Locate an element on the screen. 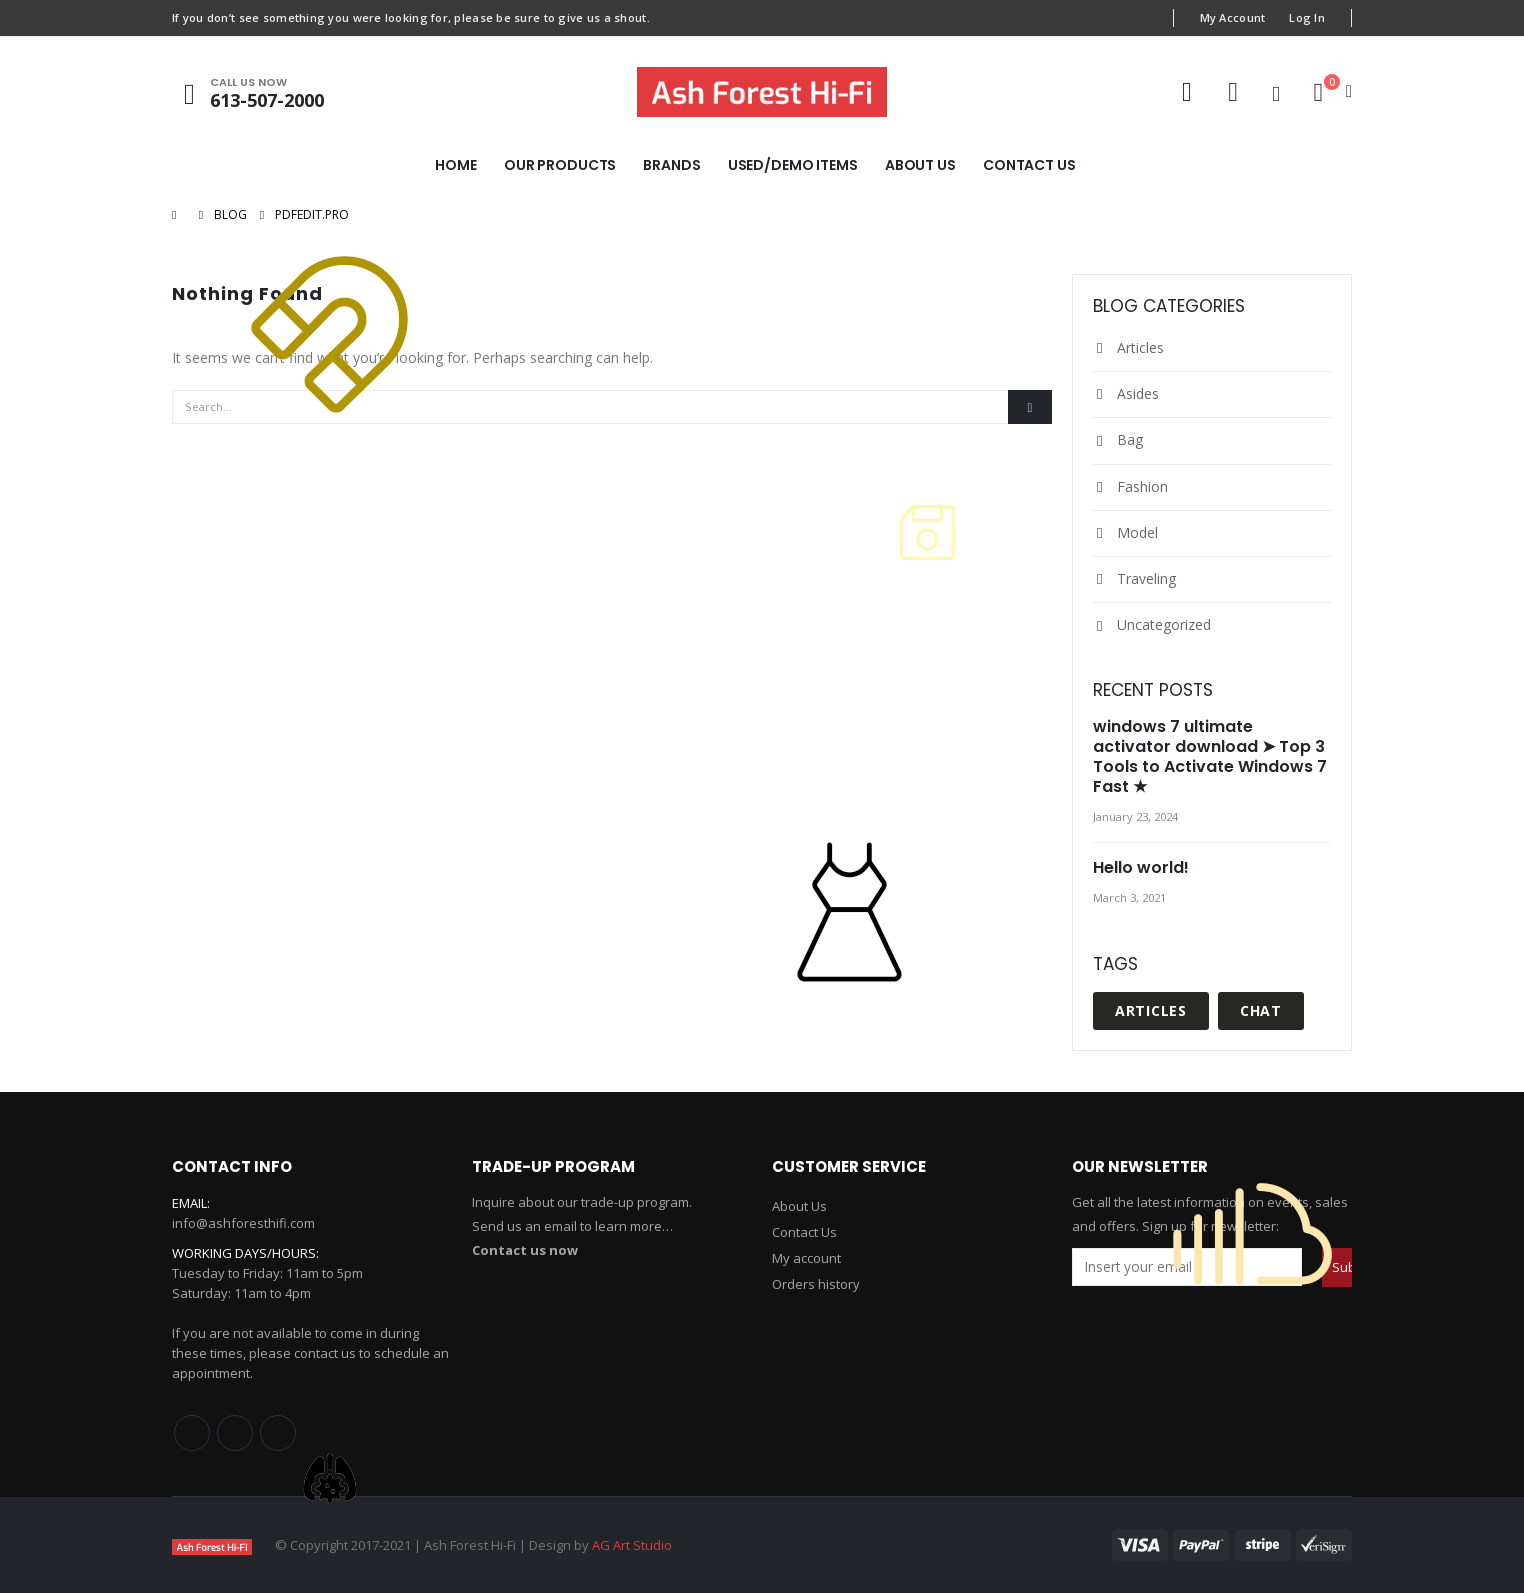 This screenshot has height=1593, width=1524. activate magnetic snap or alignment tool is located at coordinates (332, 331).